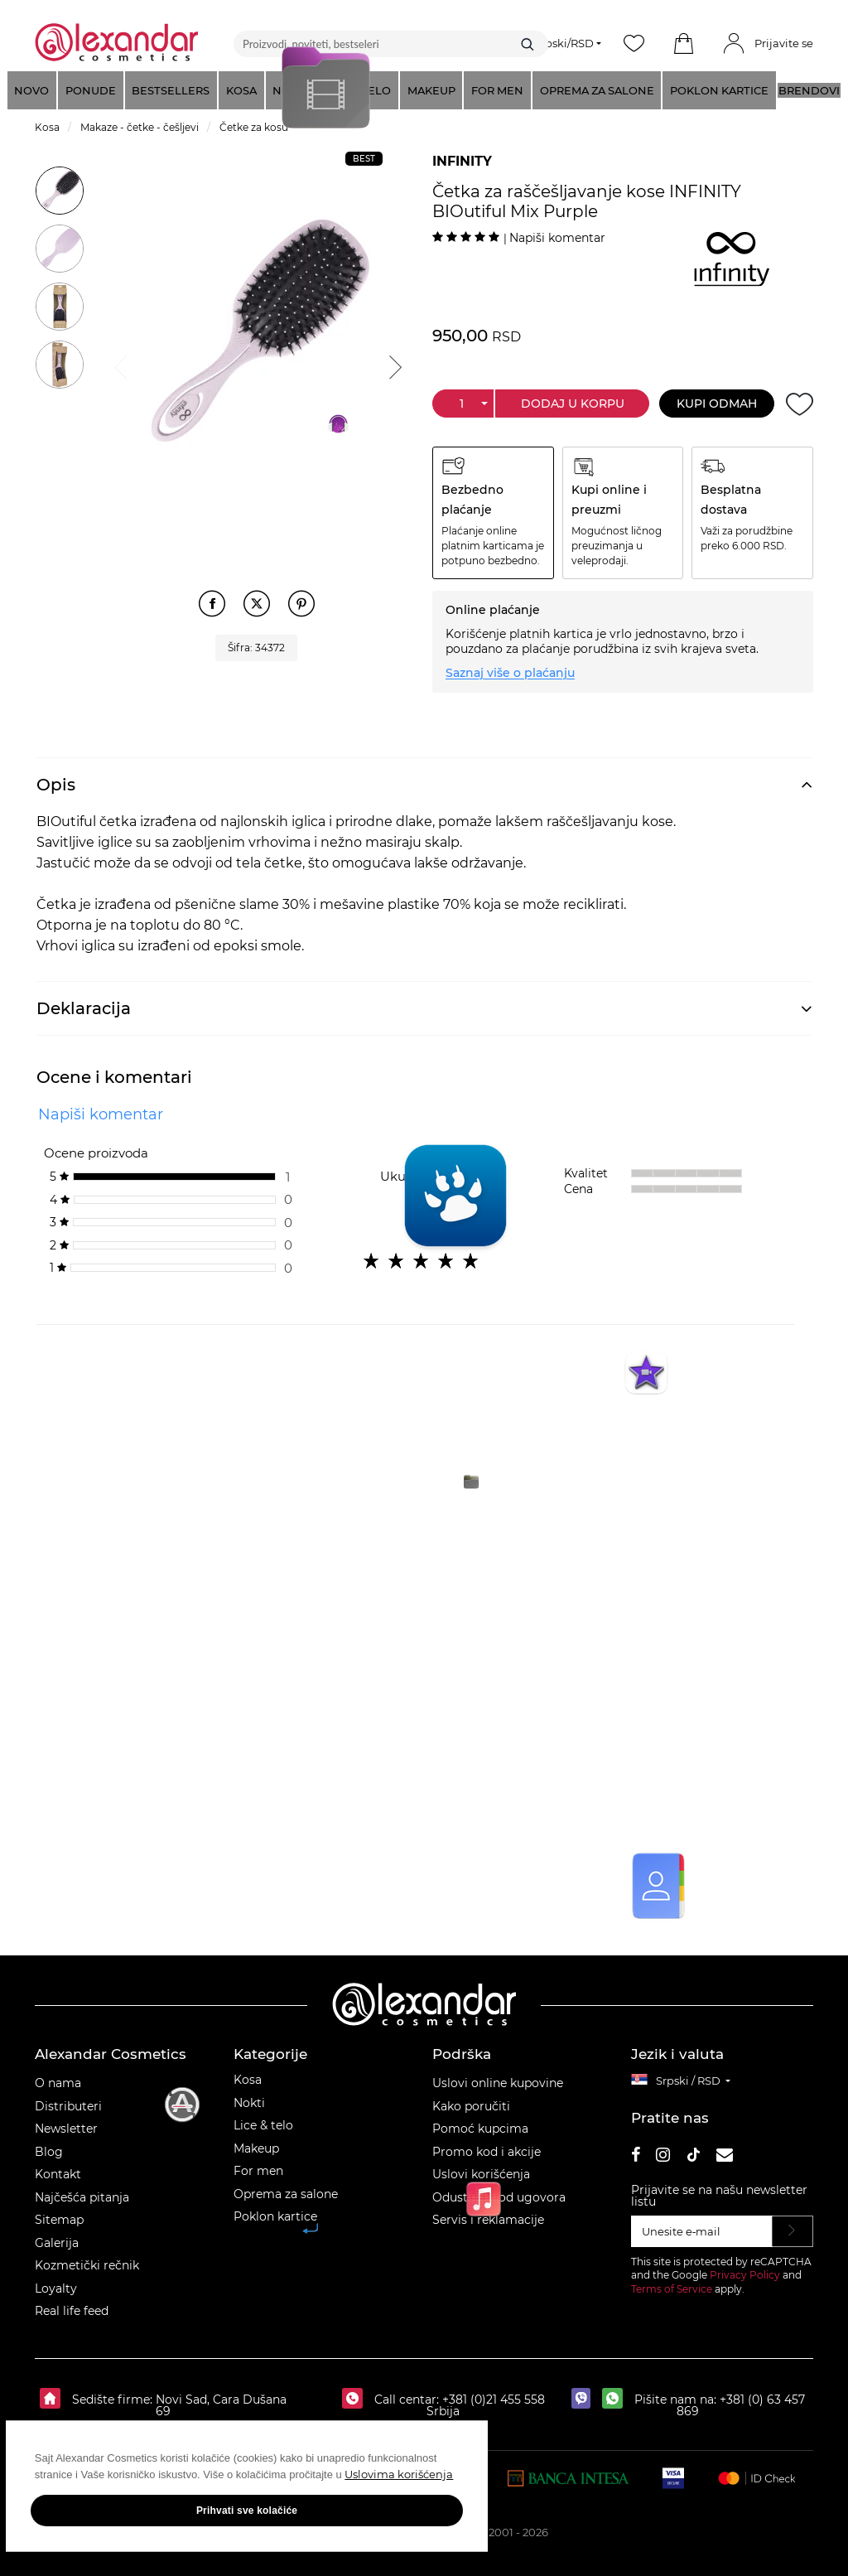 This screenshot has height=2576, width=848. I want to click on open lazarus IDE application, so click(455, 1196).